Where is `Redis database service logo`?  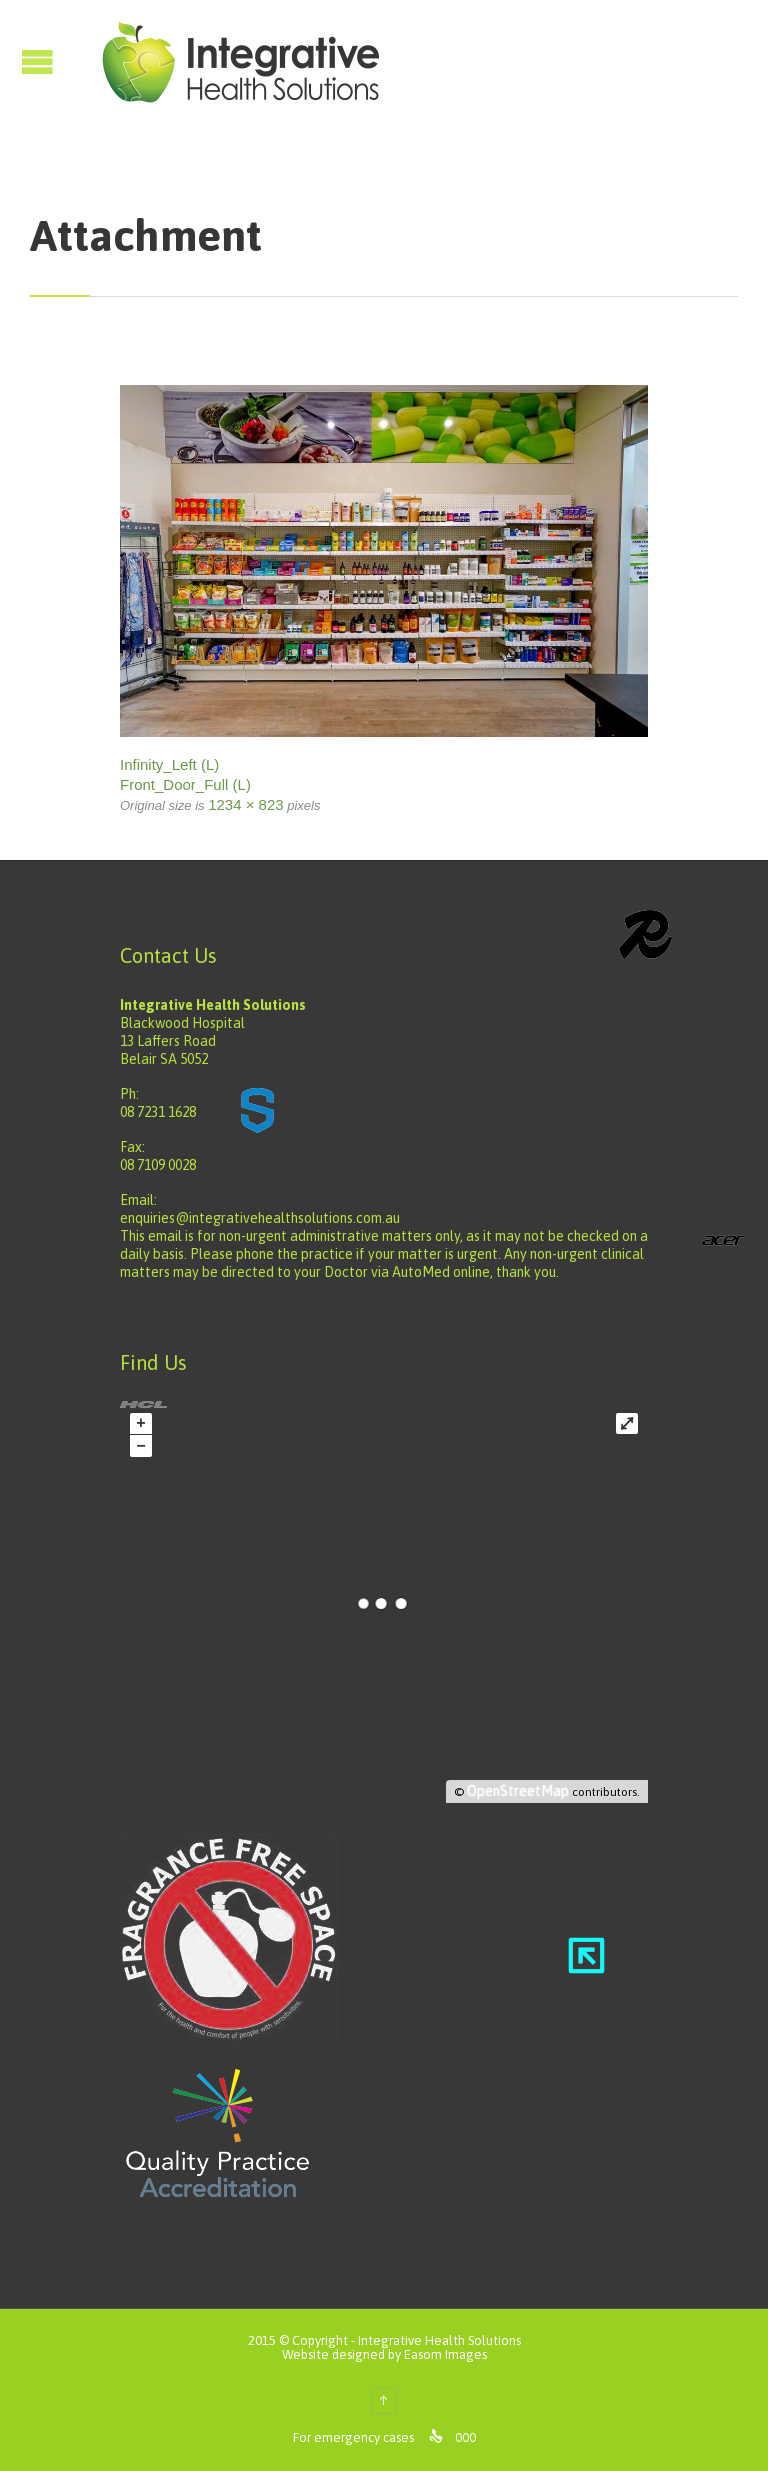 Redis database service logo is located at coordinates (645, 934).